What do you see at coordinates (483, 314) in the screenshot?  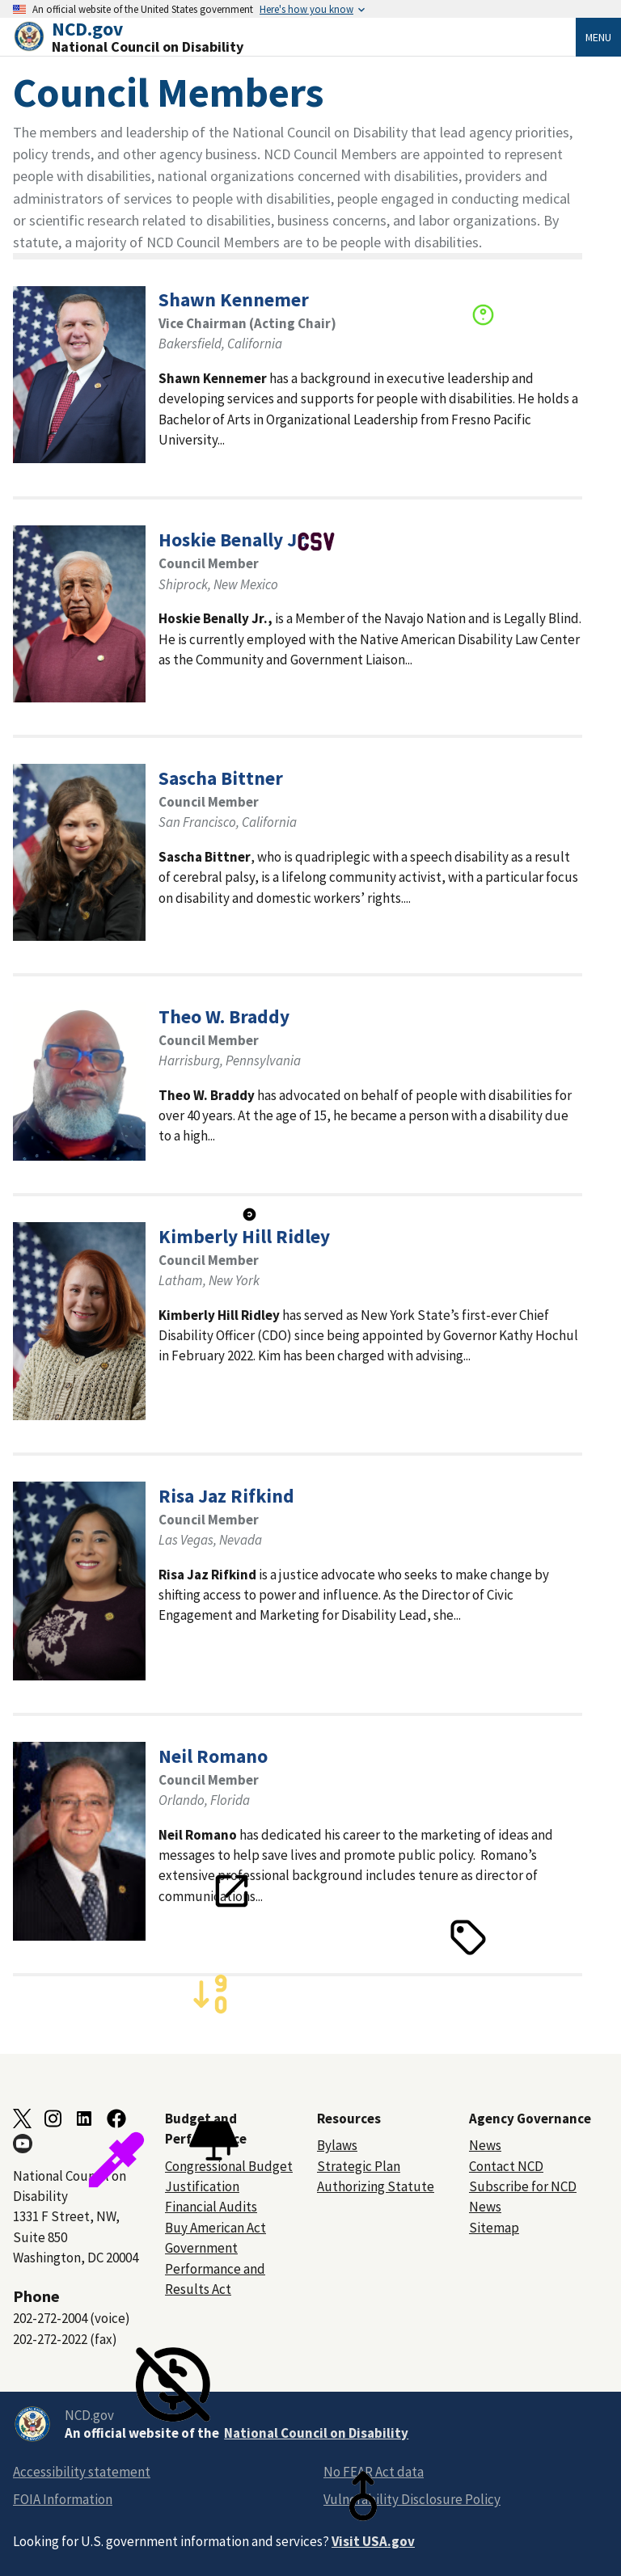 I see `access vacuum or cleaning device controls` at bounding box center [483, 314].